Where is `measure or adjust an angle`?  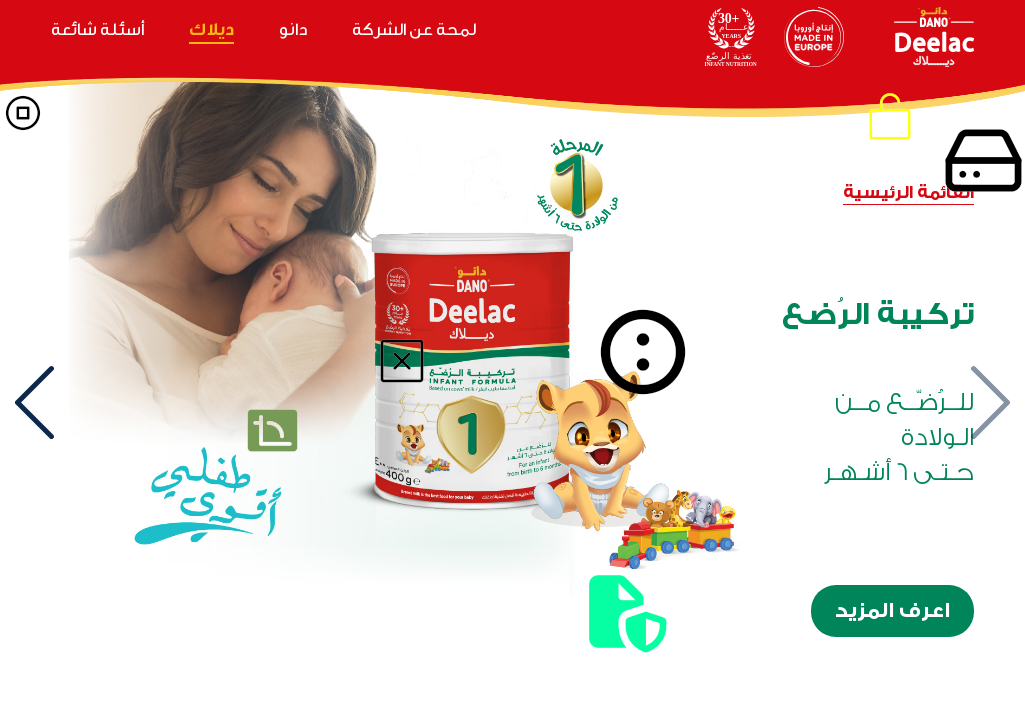 measure or adjust an angle is located at coordinates (272, 430).